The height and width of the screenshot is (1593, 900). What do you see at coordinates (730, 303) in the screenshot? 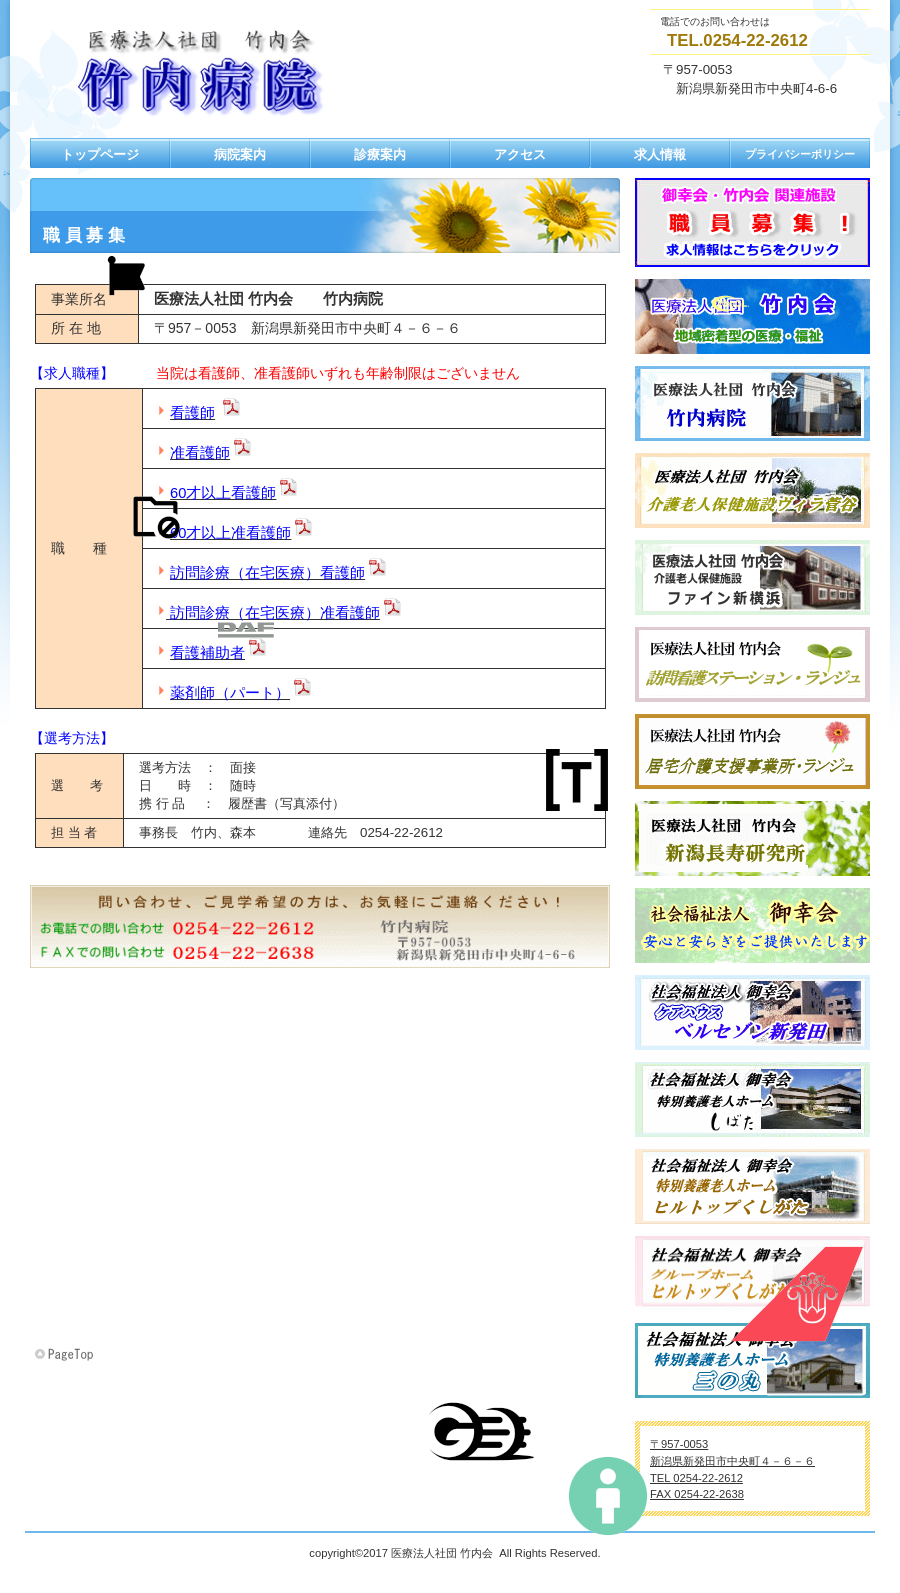
I see `WebGL technology logo` at bounding box center [730, 303].